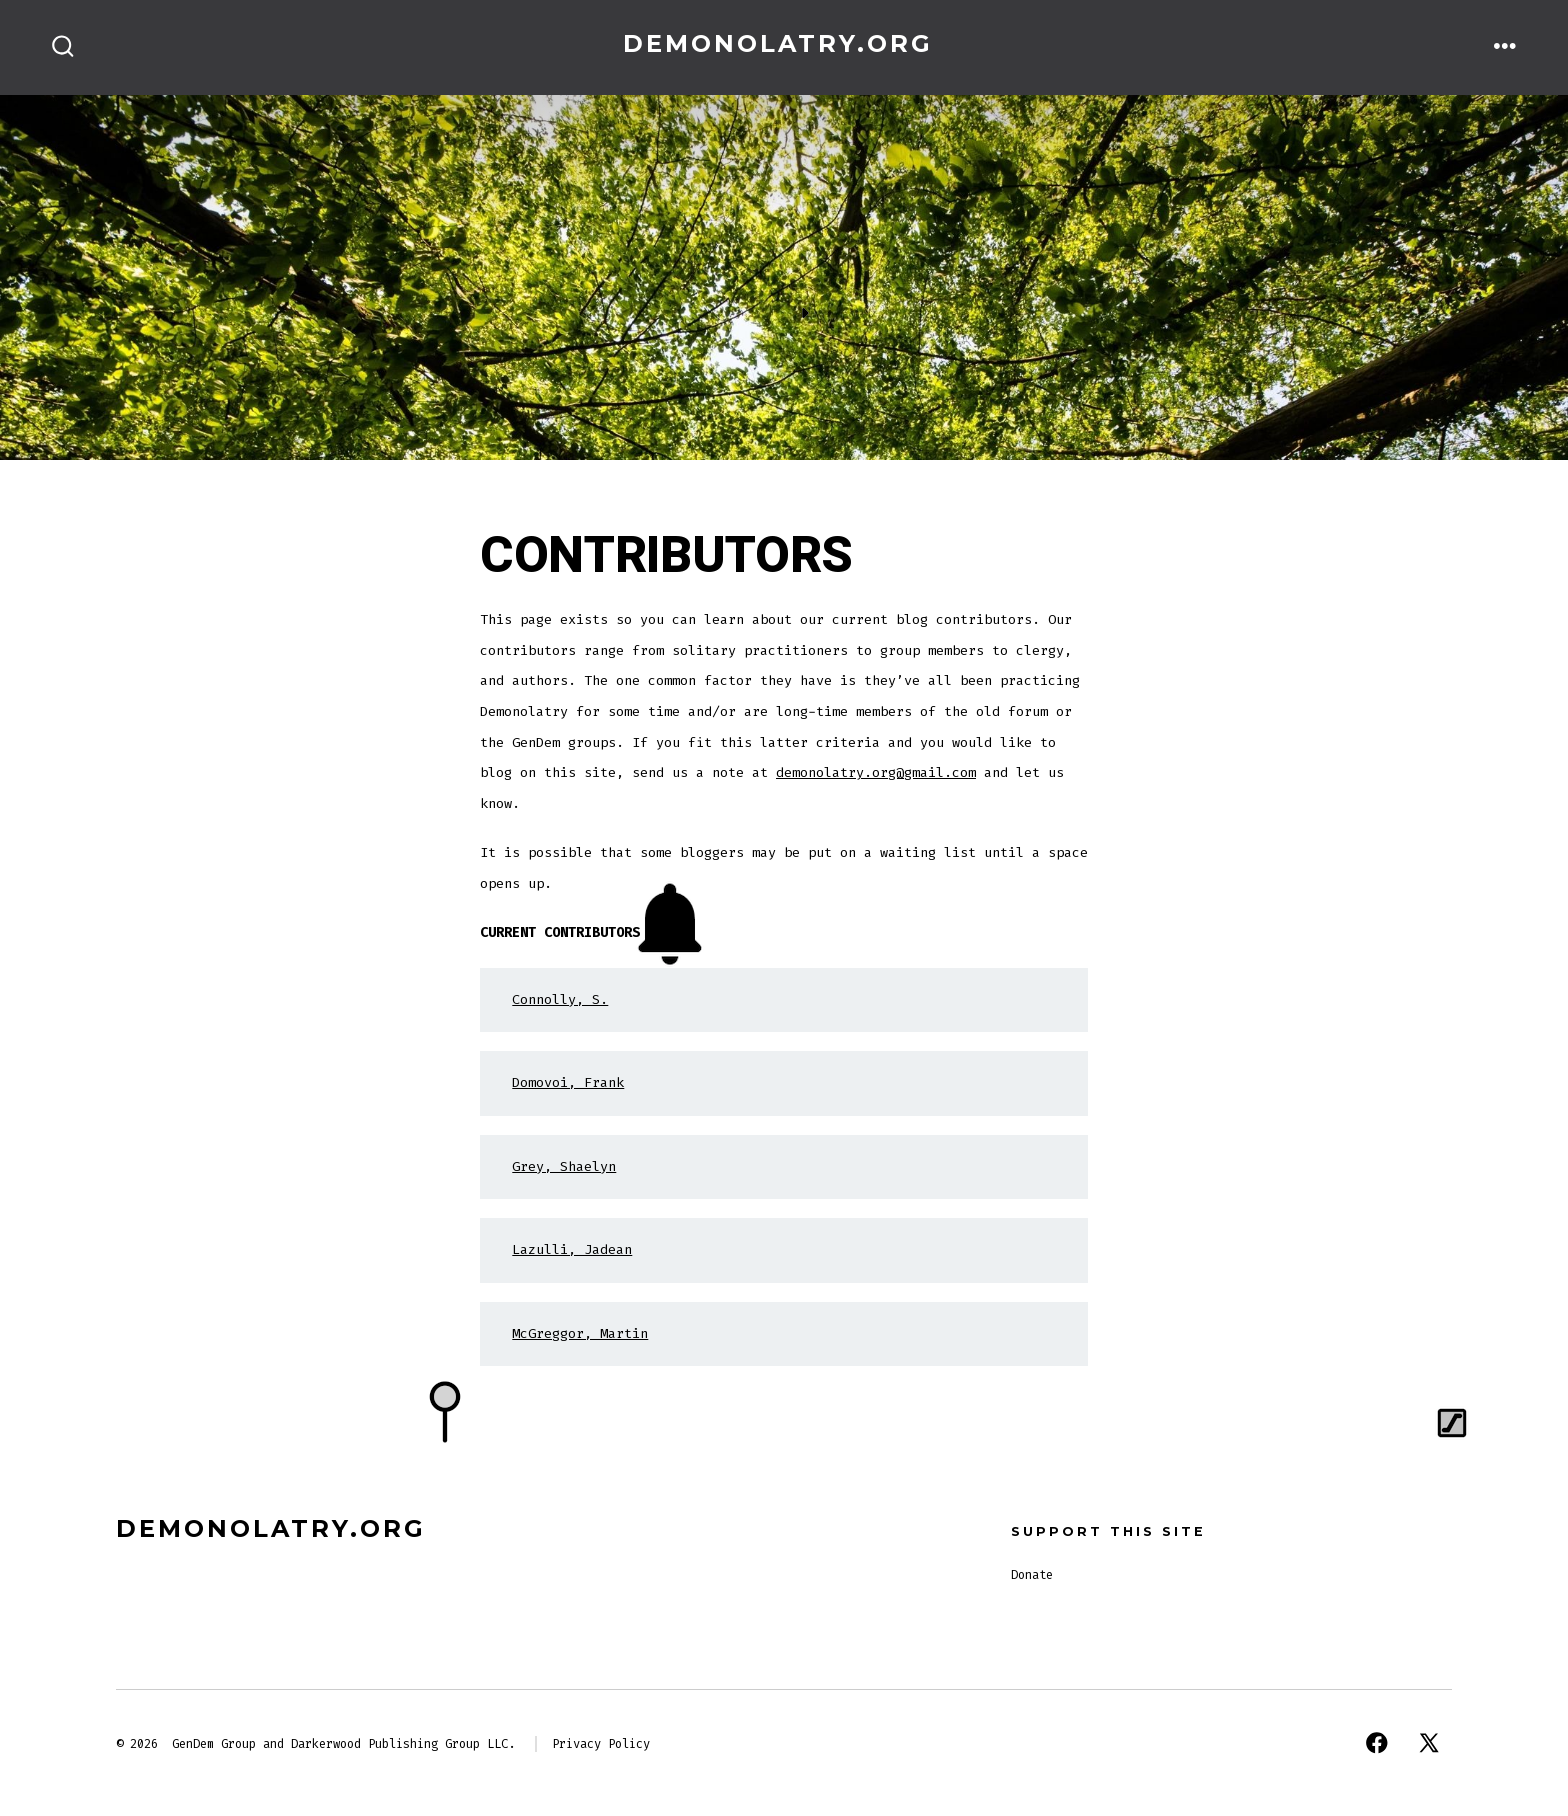 The height and width of the screenshot is (1816, 1568). Describe the element at coordinates (445, 1412) in the screenshot. I see `mark a location on a map` at that location.